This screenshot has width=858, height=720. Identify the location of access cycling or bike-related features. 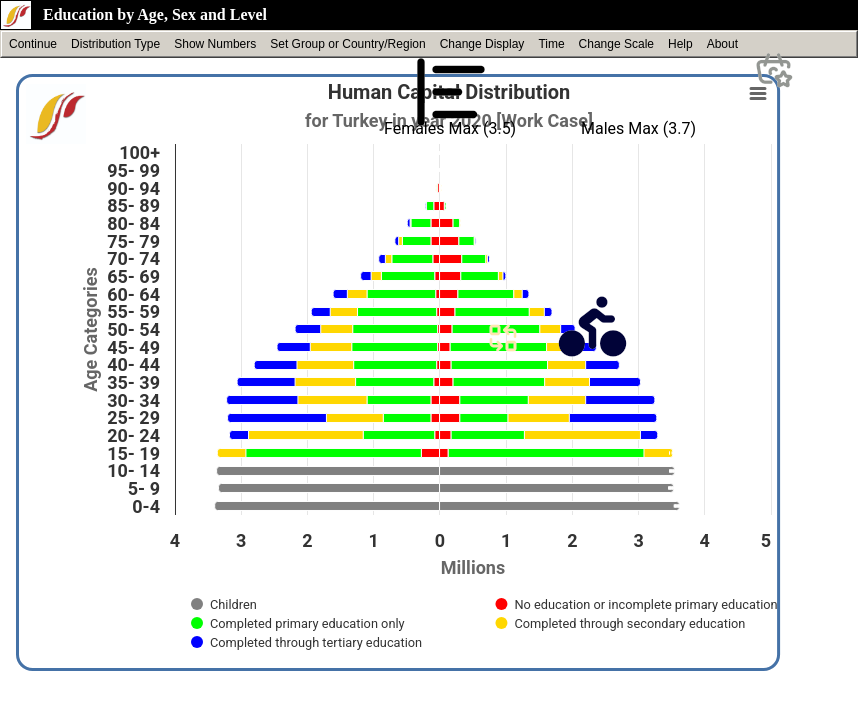
(592, 326).